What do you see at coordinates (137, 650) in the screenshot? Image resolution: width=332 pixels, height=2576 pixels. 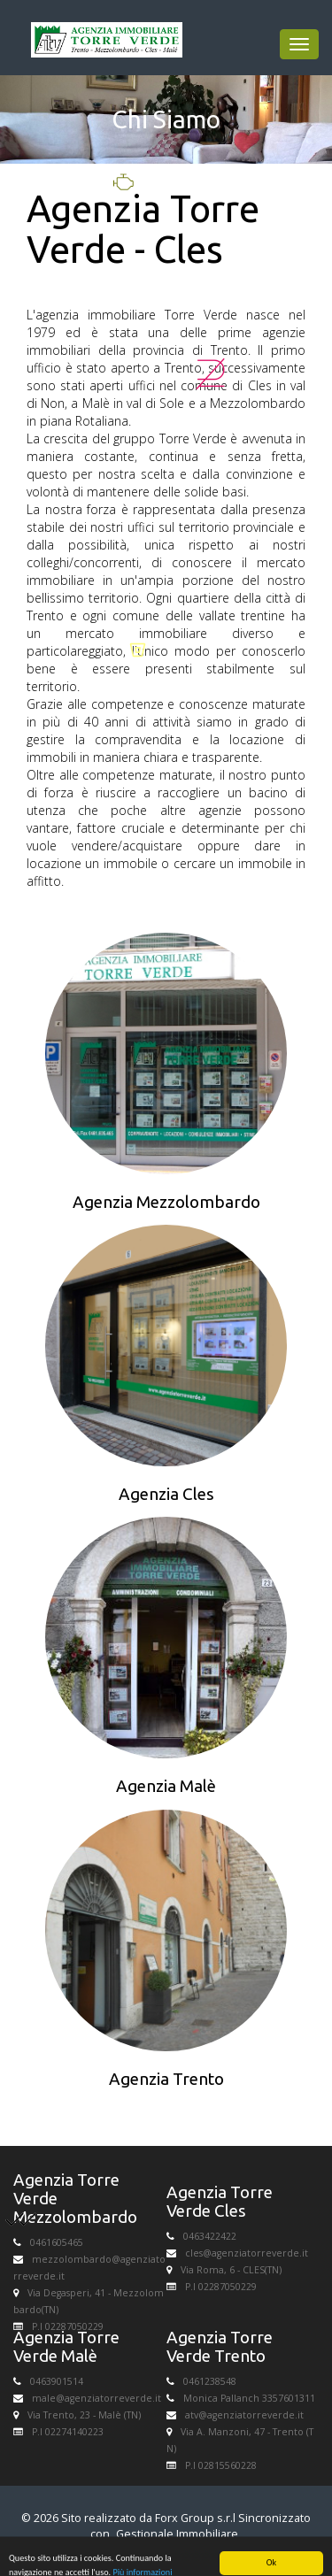 I see `open Bitbucket repository` at bounding box center [137, 650].